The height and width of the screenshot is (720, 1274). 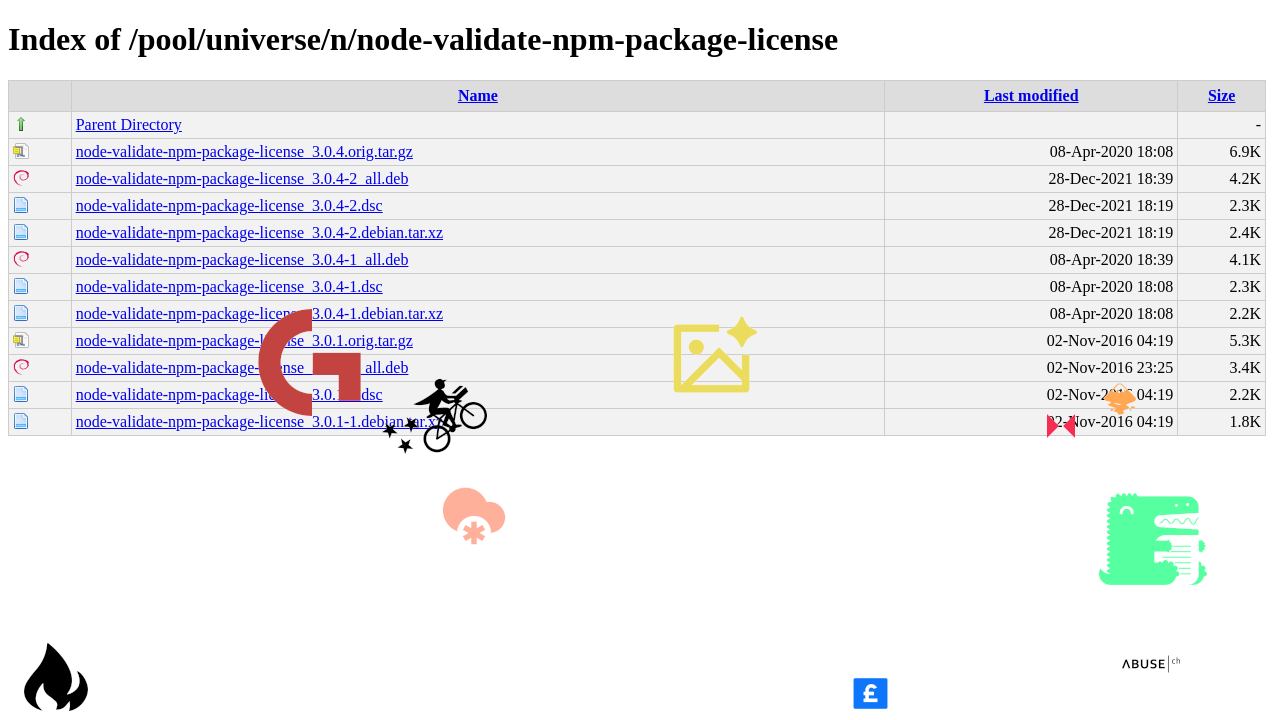 What do you see at coordinates (434, 416) in the screenshot?
I see `open the Postmates delivery app` at bounding box center [434, 416].